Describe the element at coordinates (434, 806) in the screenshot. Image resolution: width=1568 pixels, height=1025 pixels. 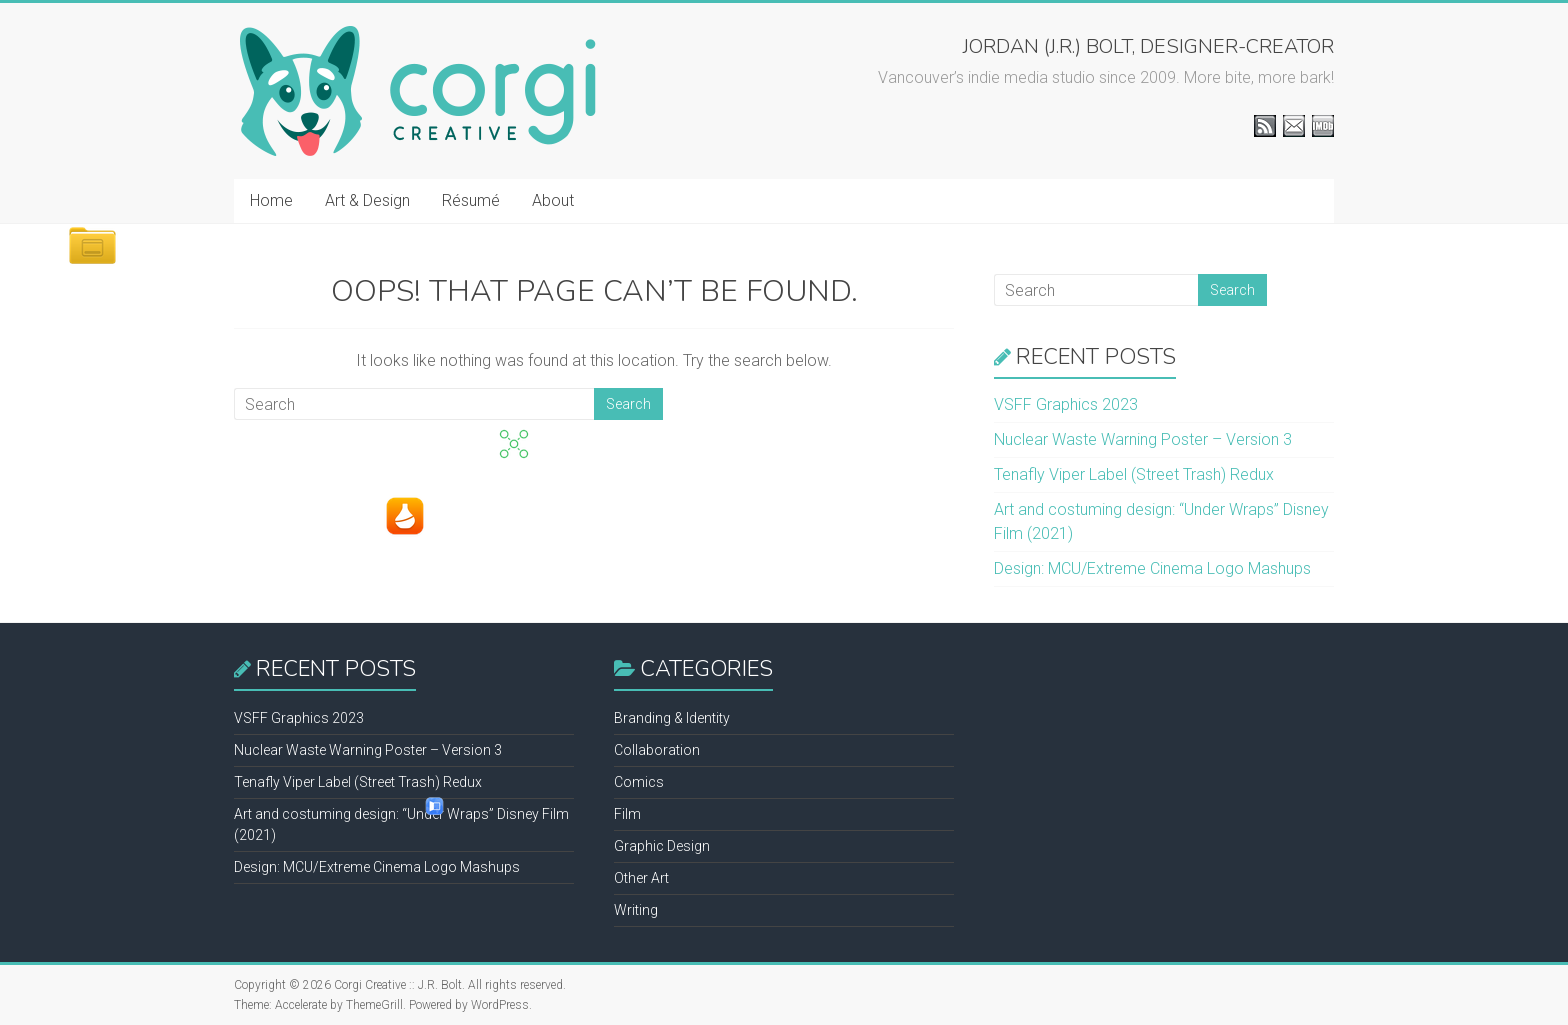
I see `configure network proxy settings` at that location.